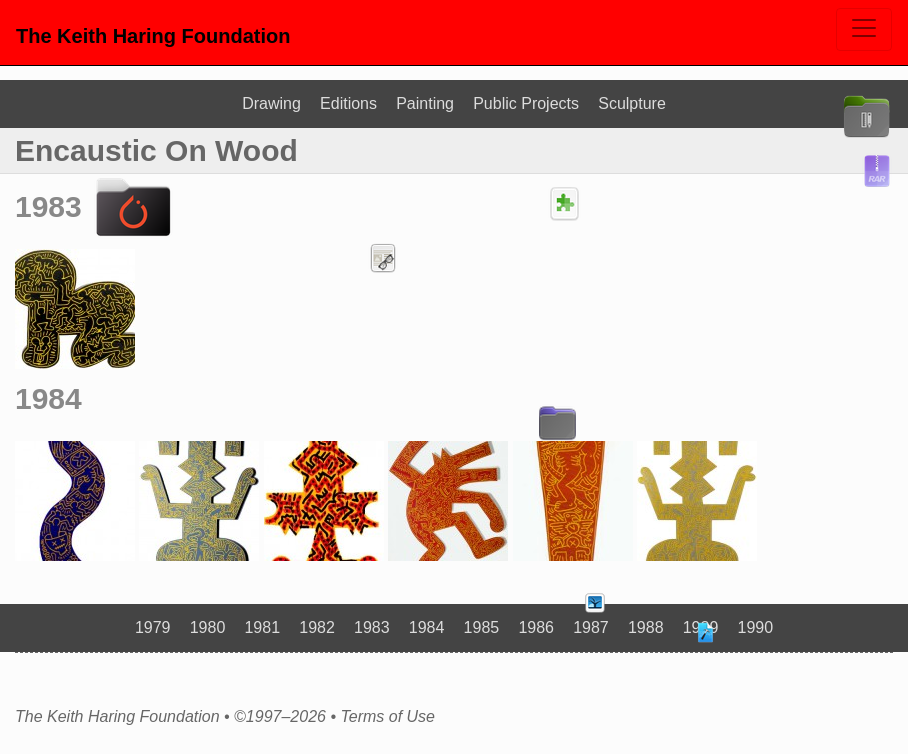  I want to click on access your templates folder, so click(866, 116).